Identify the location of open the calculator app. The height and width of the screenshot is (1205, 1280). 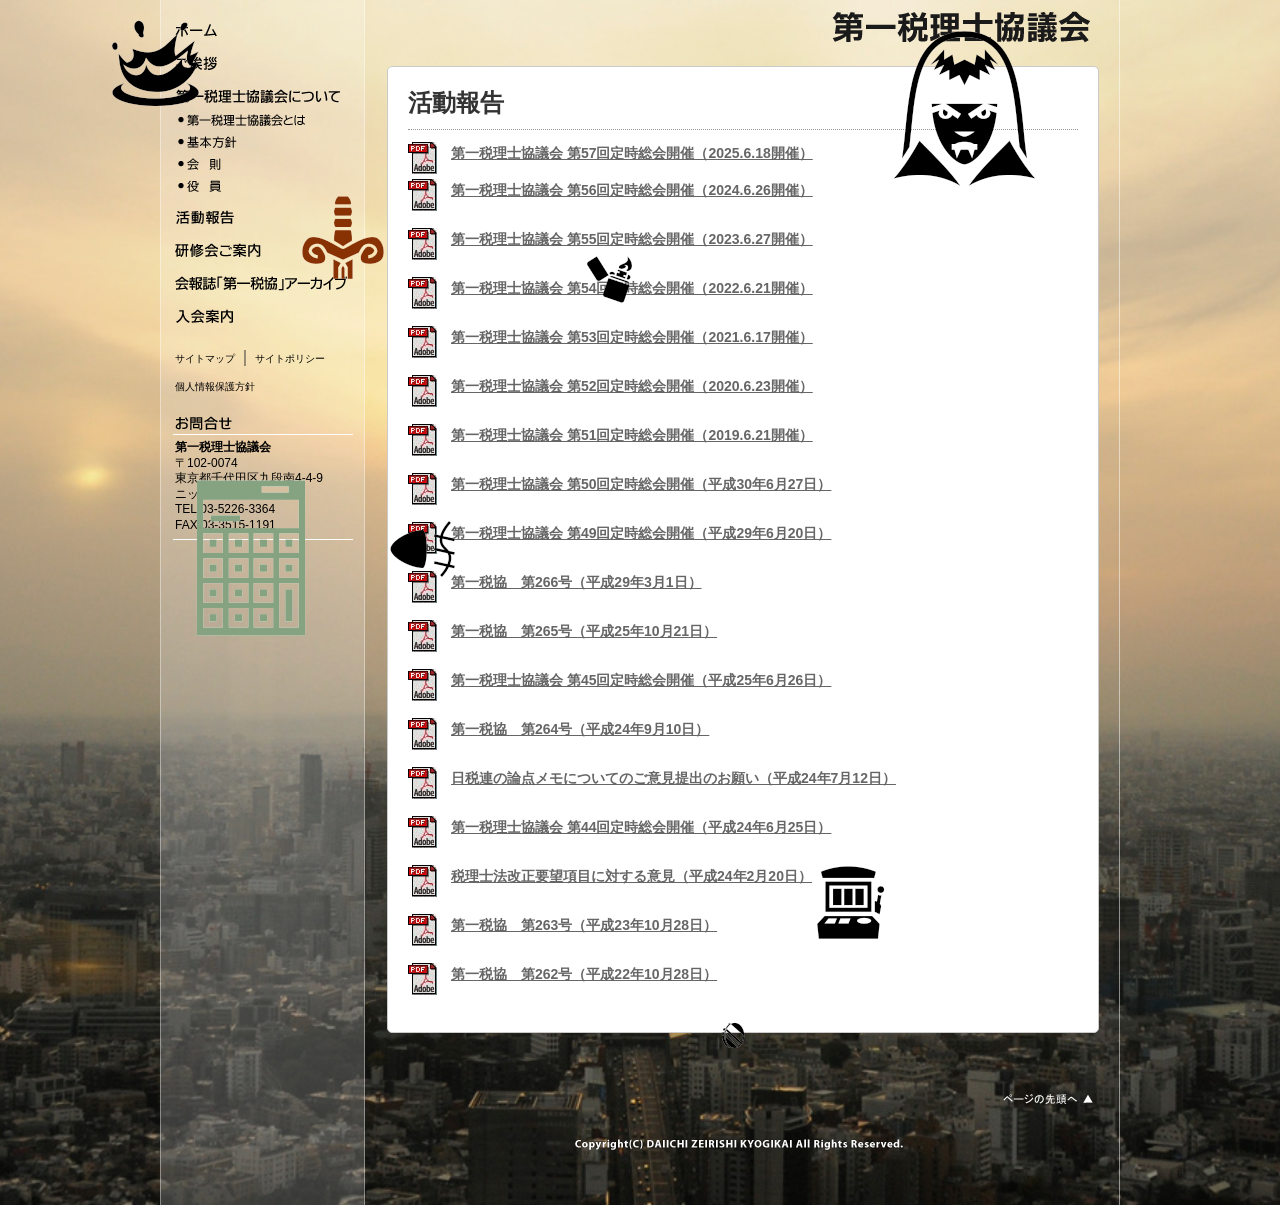
(251, 558).